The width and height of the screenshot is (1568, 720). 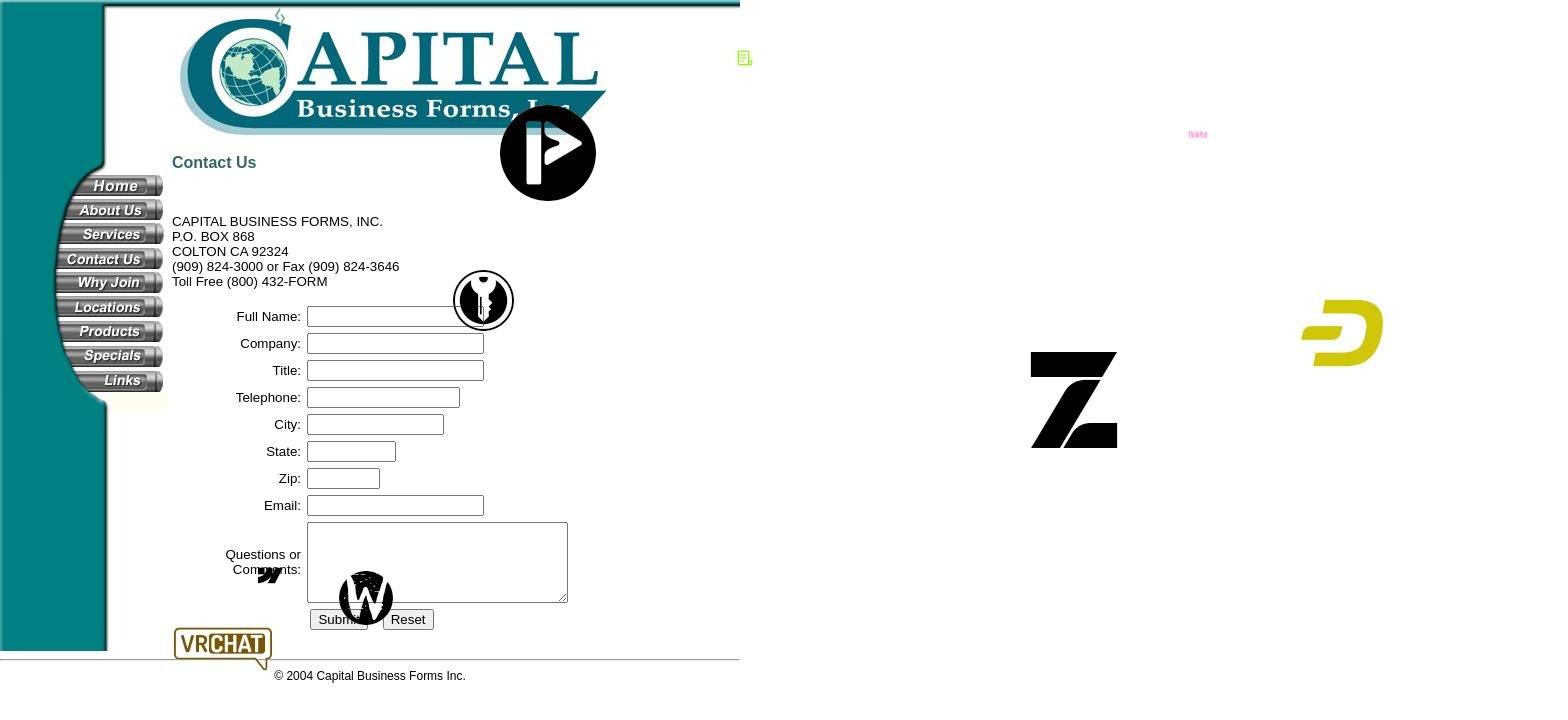 I want to click on wayland display server protocol logo, so click(x=366, y=598).